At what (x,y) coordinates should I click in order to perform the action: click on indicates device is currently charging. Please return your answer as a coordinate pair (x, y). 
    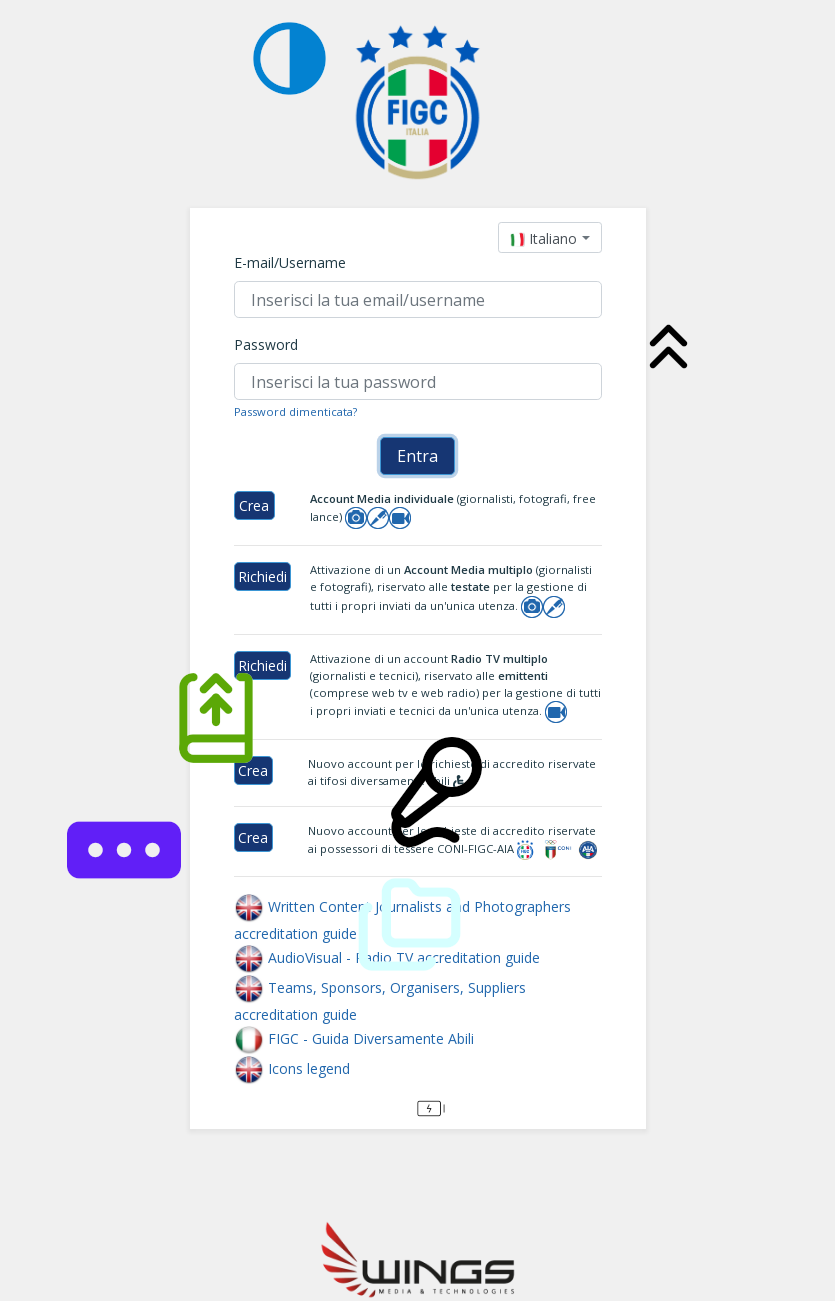
    Looking at the image, I should click on (430, 1108).